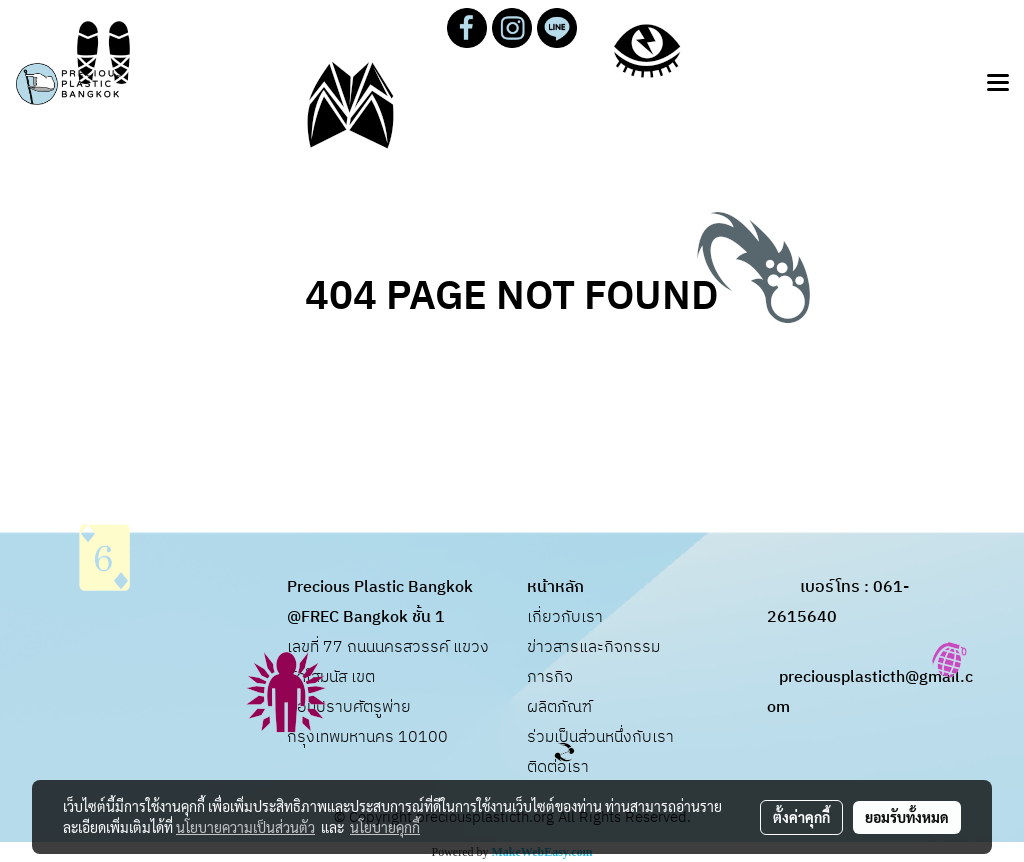 The height and width of the screenshot is (862, 1024). I want to click on equip leg armor to your character, so click(103, 51).